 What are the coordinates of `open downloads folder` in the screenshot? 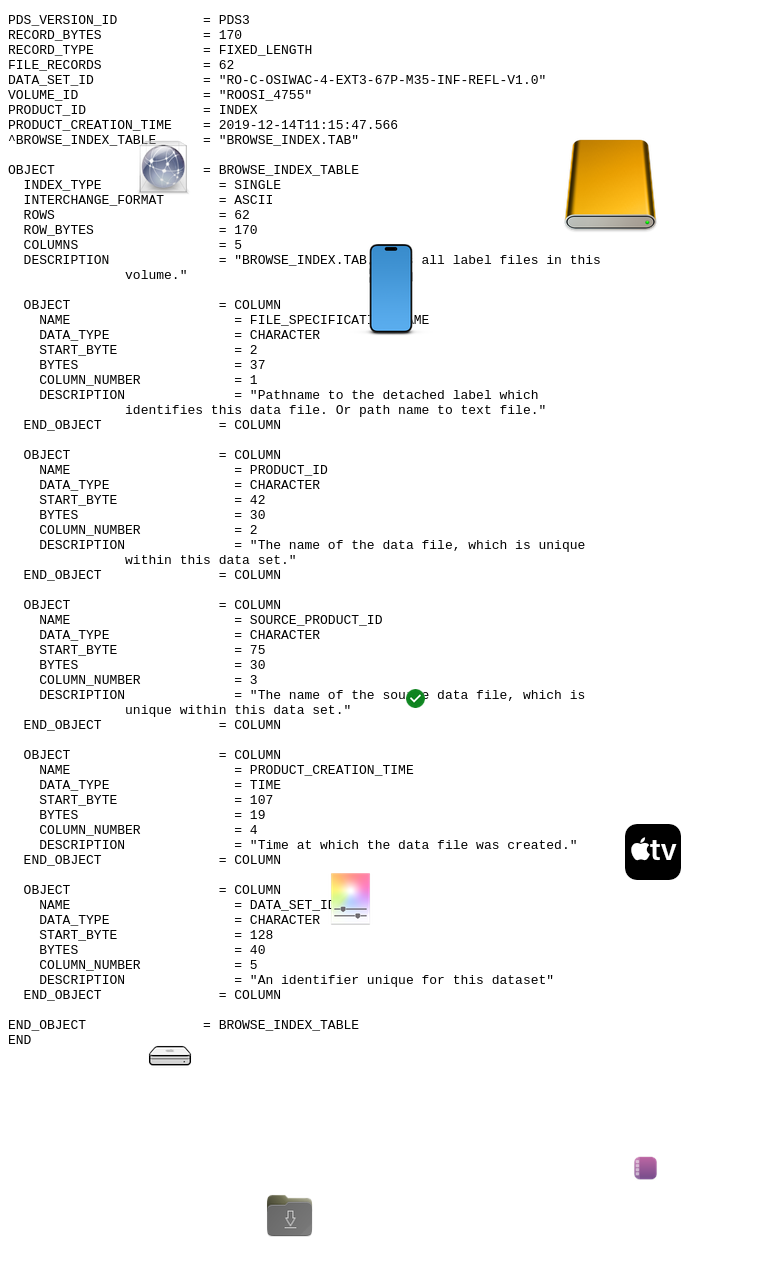 It's located at (289, 1215).